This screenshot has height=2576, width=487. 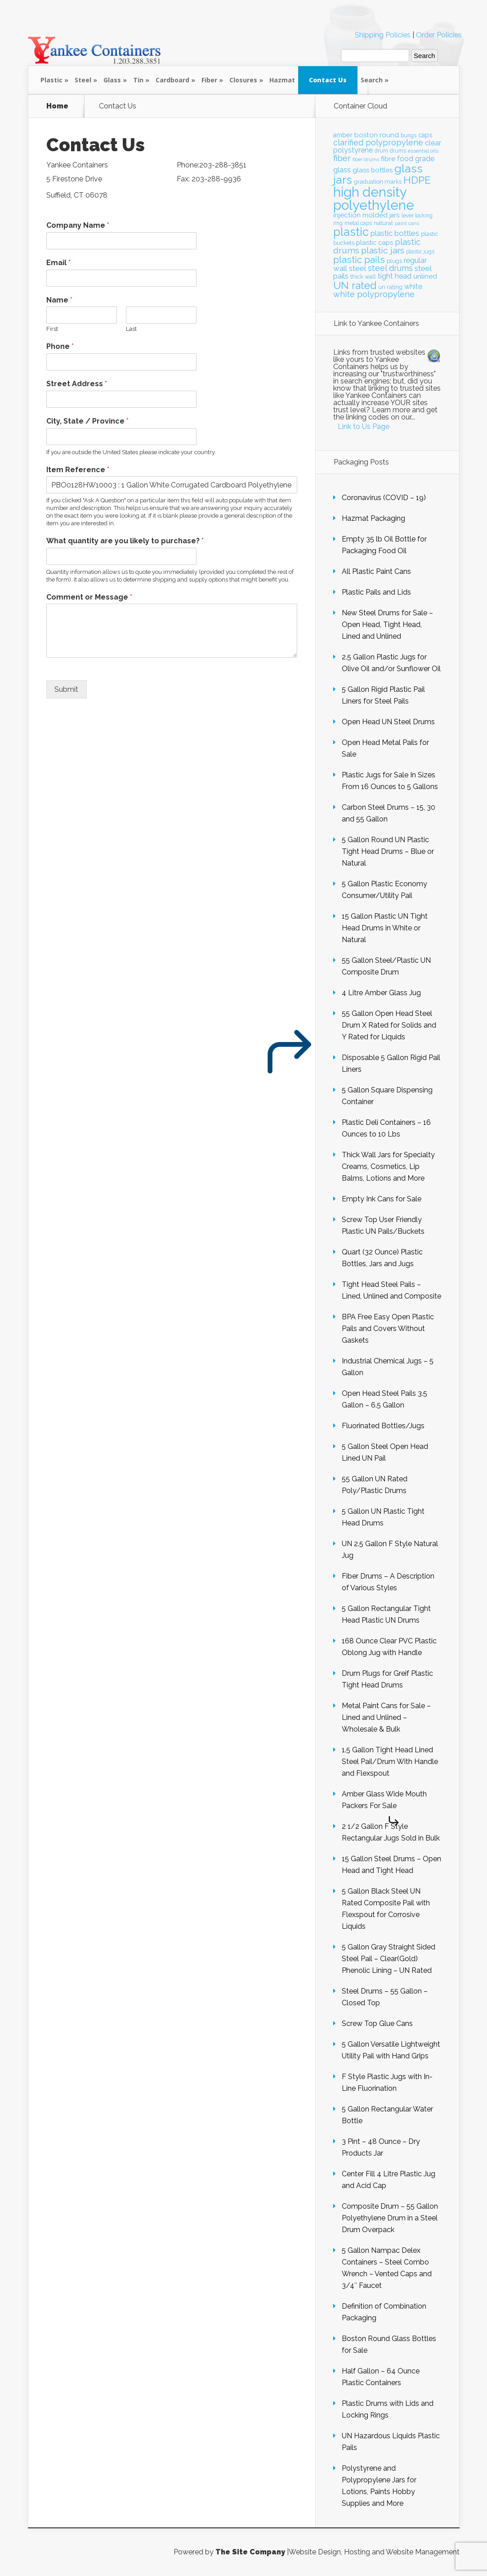 What do you see at coordinates (289, 1051) in the screenshot?
I see `share or forward content` at bounding box center [289, 1051].